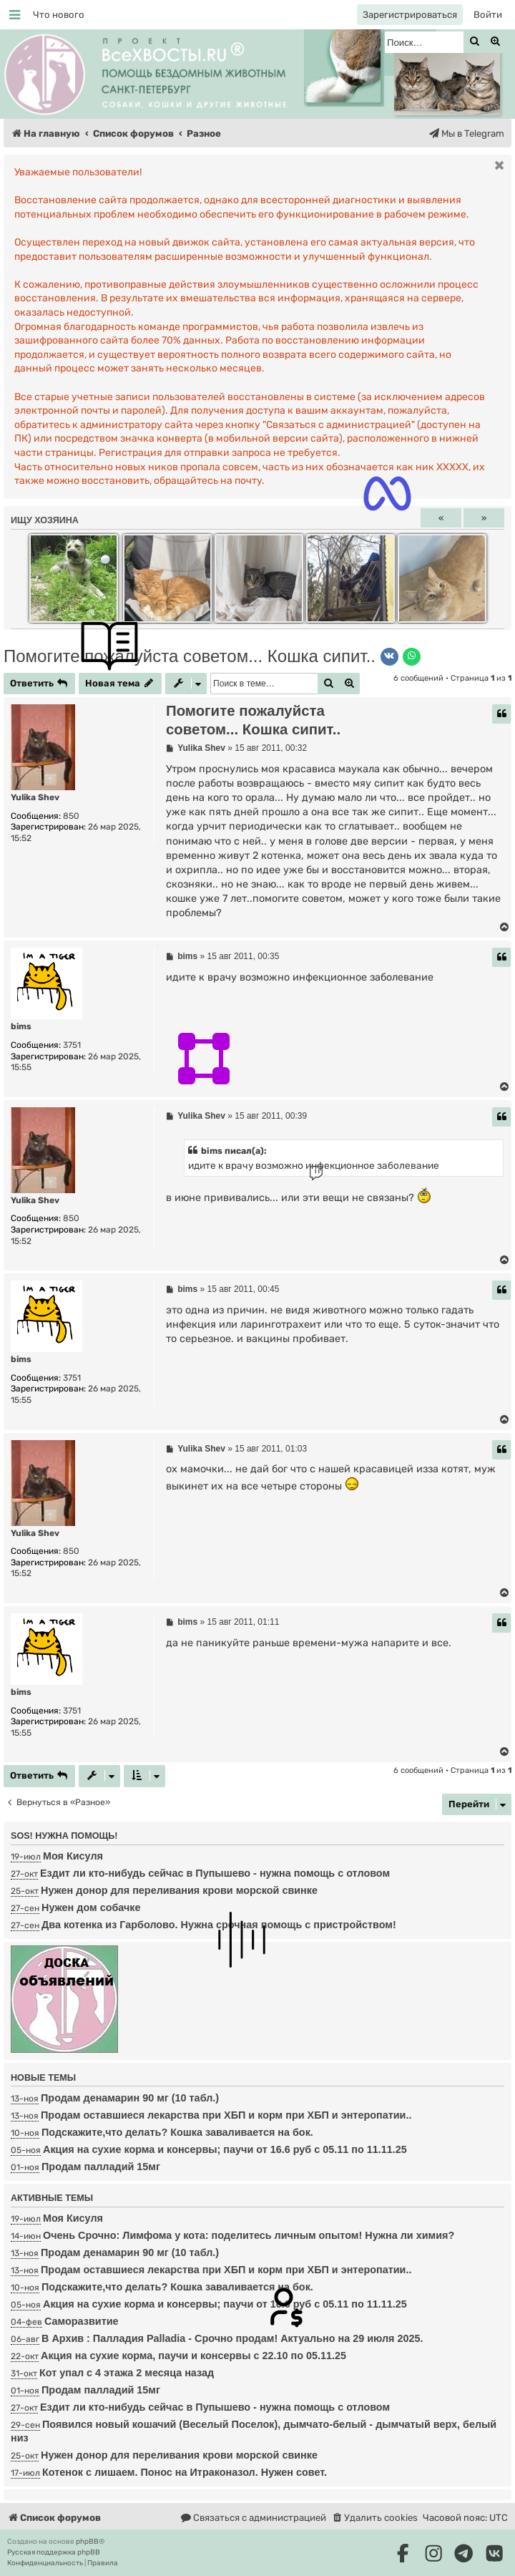 The width and height of the screenshot is (515, 2576). What do you see at coordinates (387, 493) in the screenshot?
I see `Meta company logo` at bounding box center [387, 493].